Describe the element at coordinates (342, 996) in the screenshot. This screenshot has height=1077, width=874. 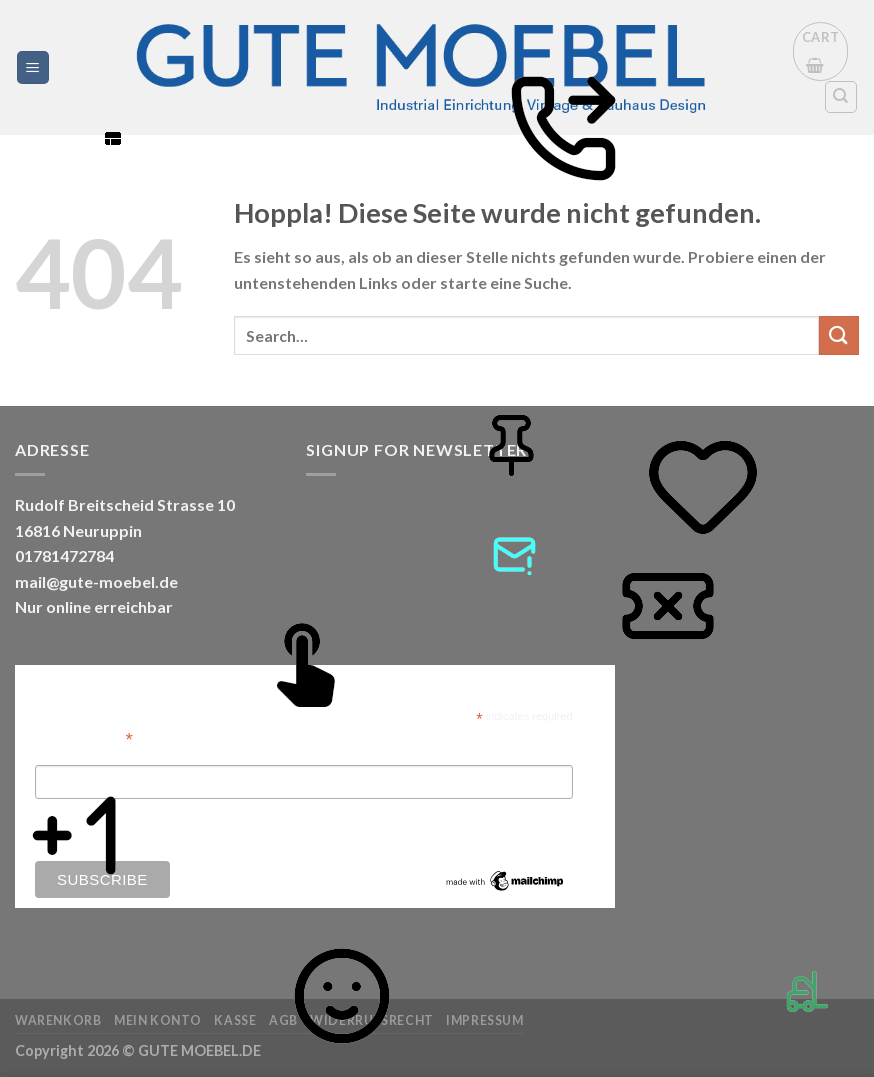
I see `add a reaction or emoji` at that location.